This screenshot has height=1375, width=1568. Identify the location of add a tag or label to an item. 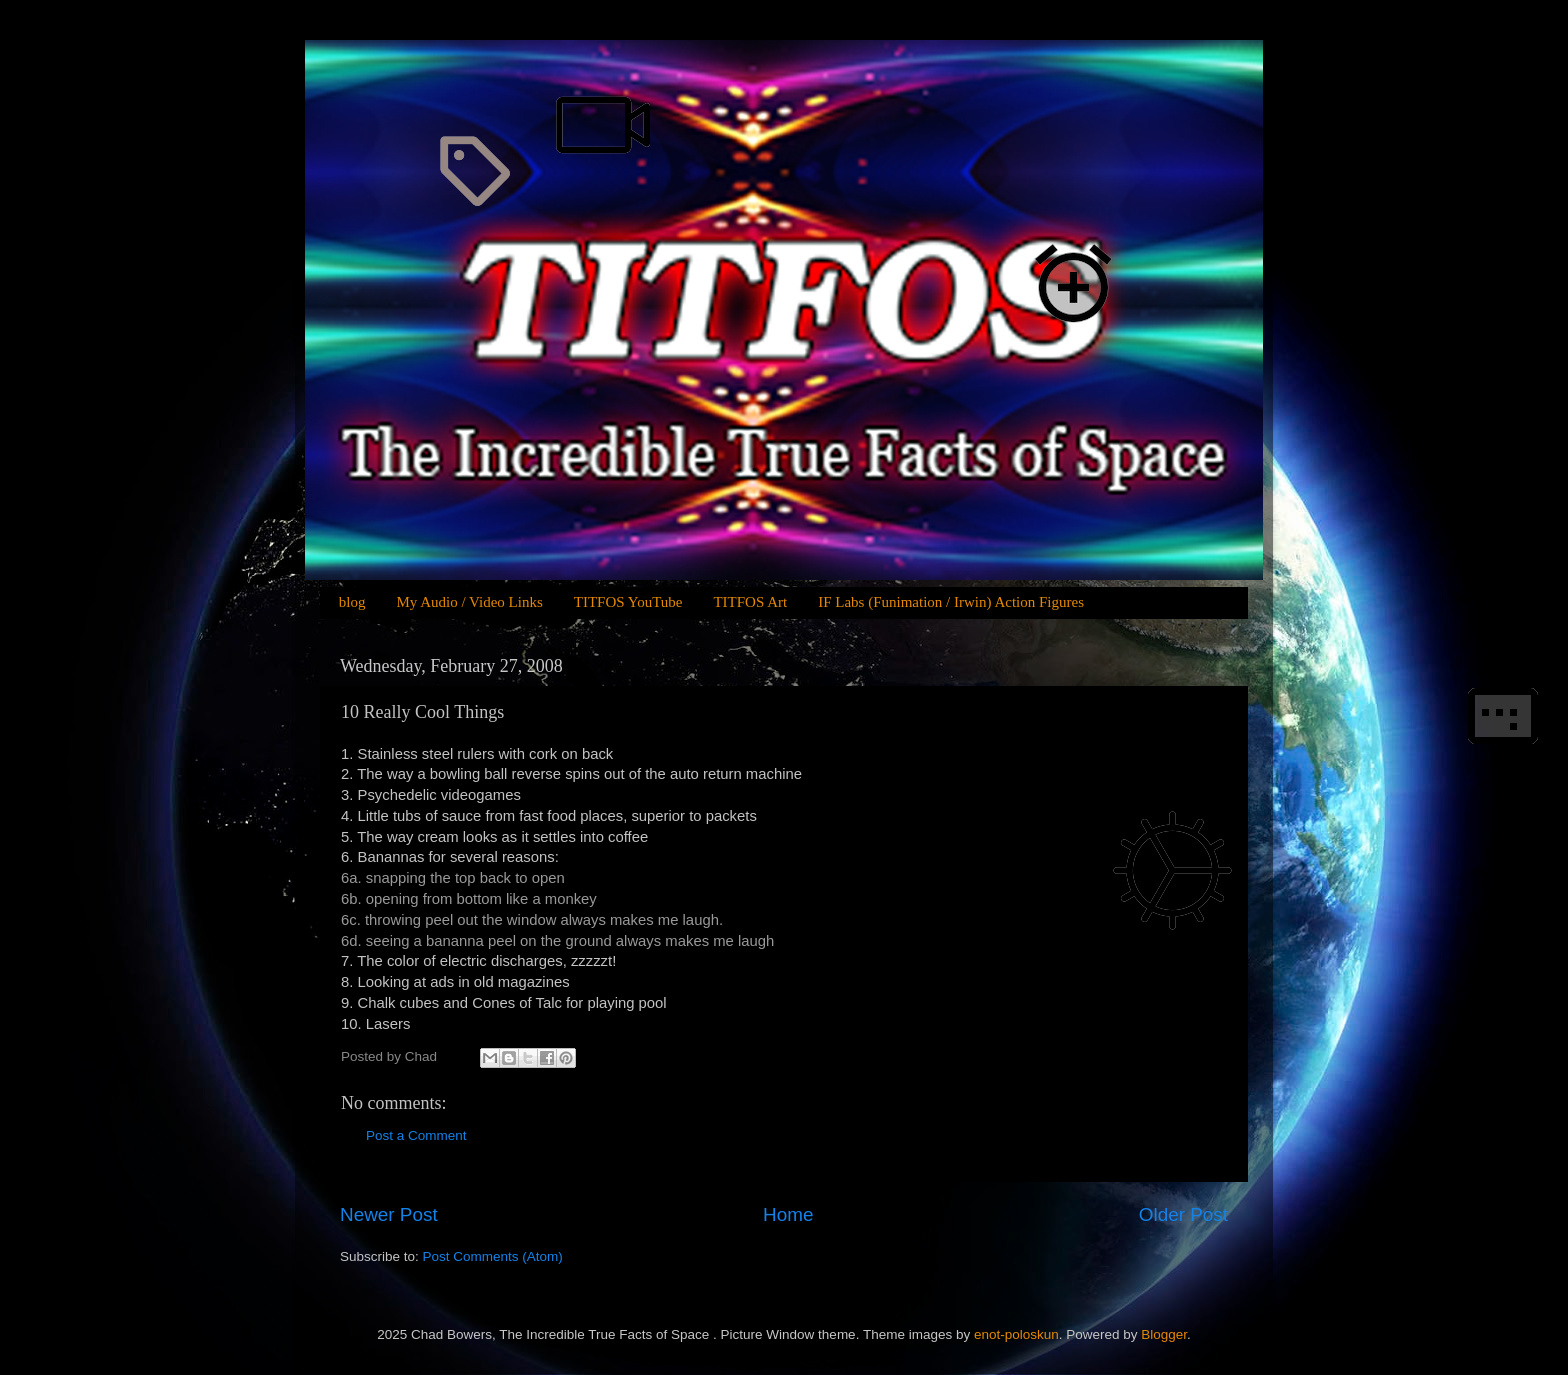
(471, 167).